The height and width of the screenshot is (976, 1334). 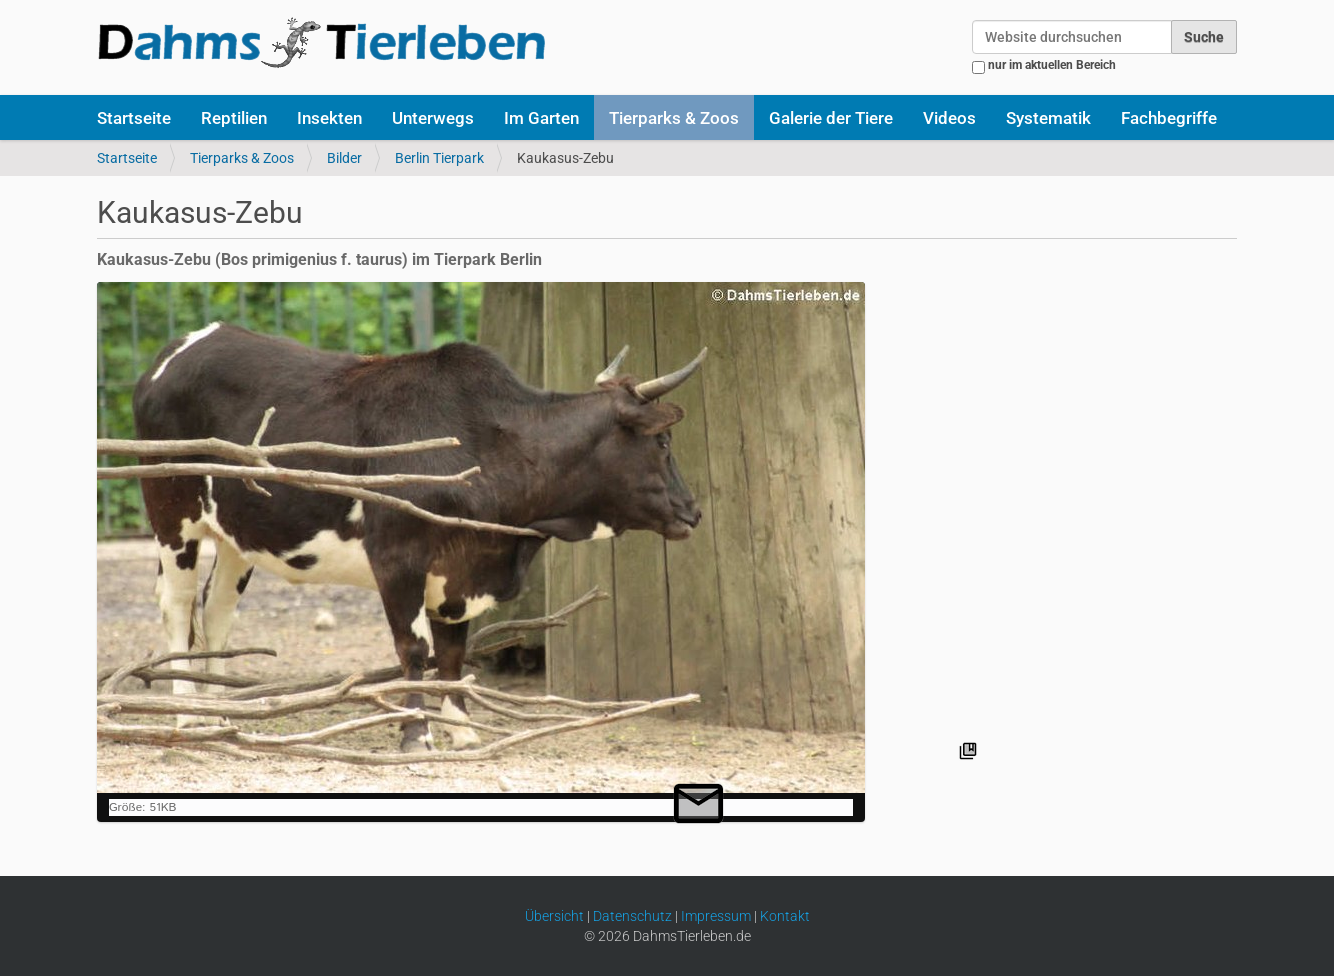 What do you see at coordinates (968, 751) in the screenshot?
I see `access your bookmarked collections` at bounding box center [968, 751].